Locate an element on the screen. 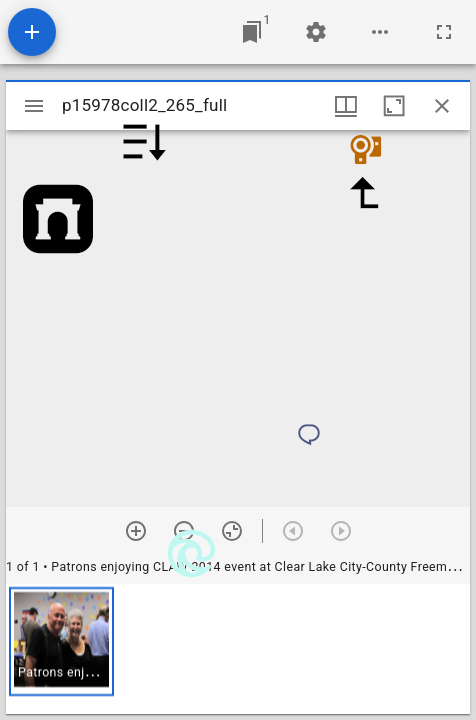  sort items in descending order is located at coordinates (142, 141).